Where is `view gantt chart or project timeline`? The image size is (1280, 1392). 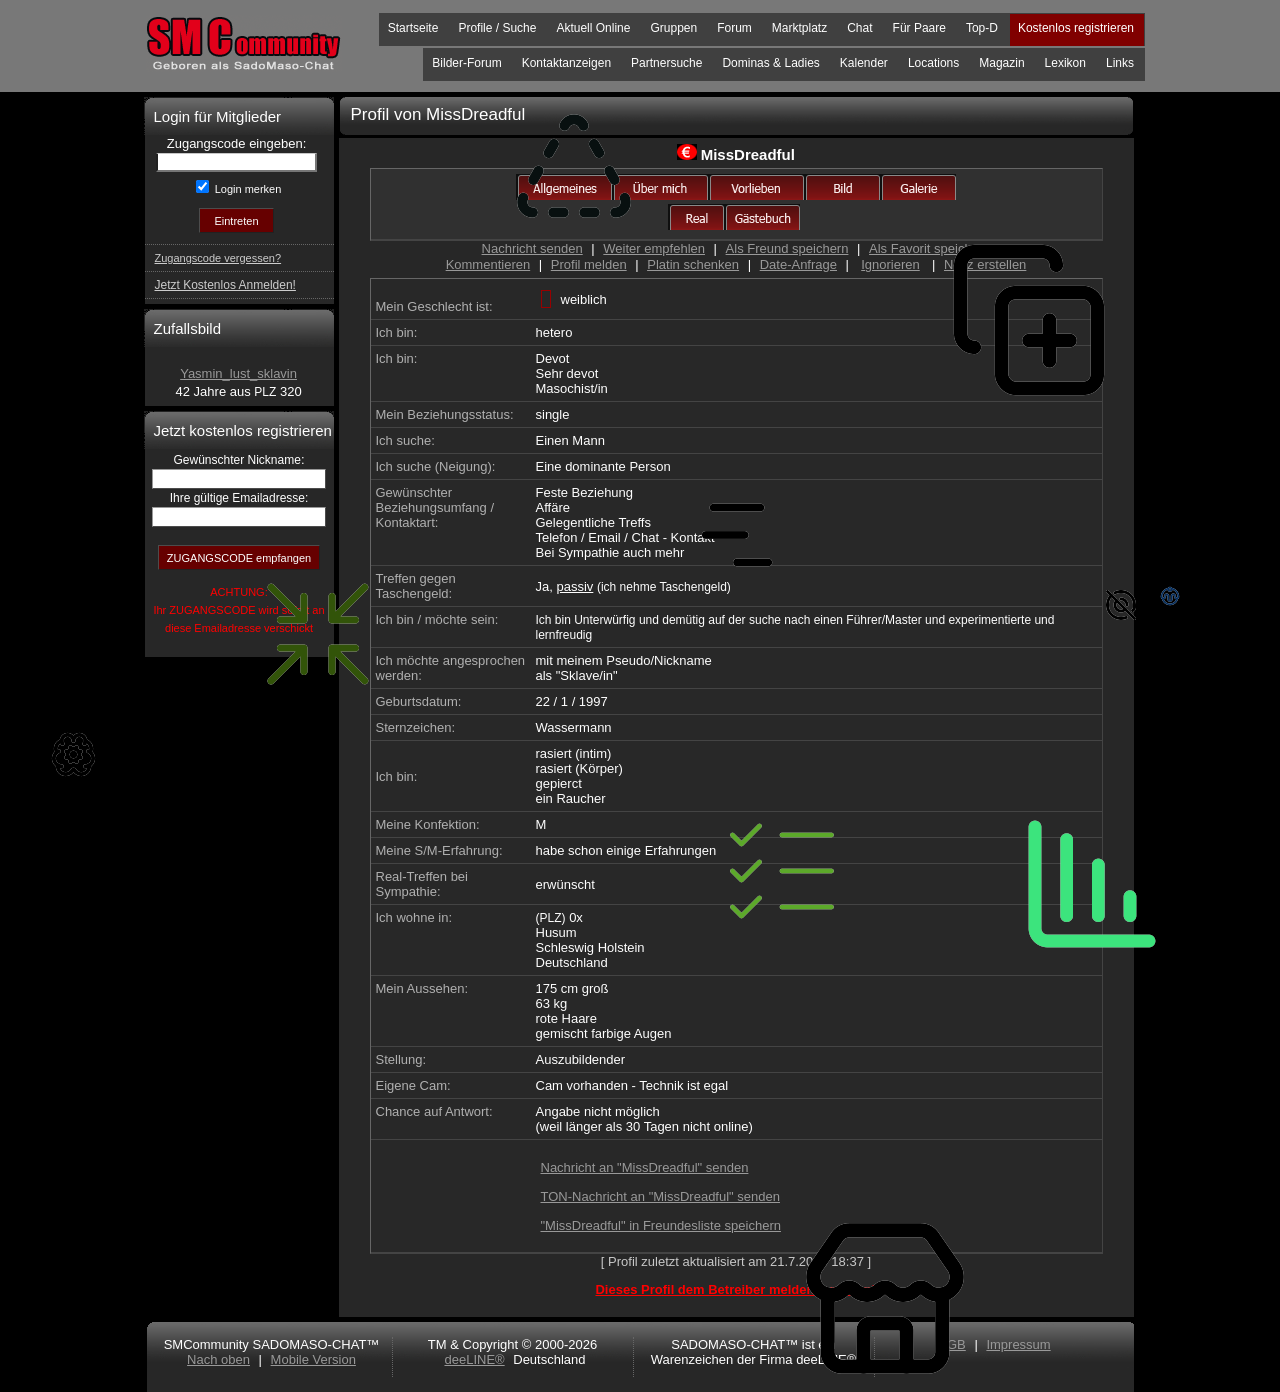 view gantt chart or project timeline is located at coordinates (737, 535).